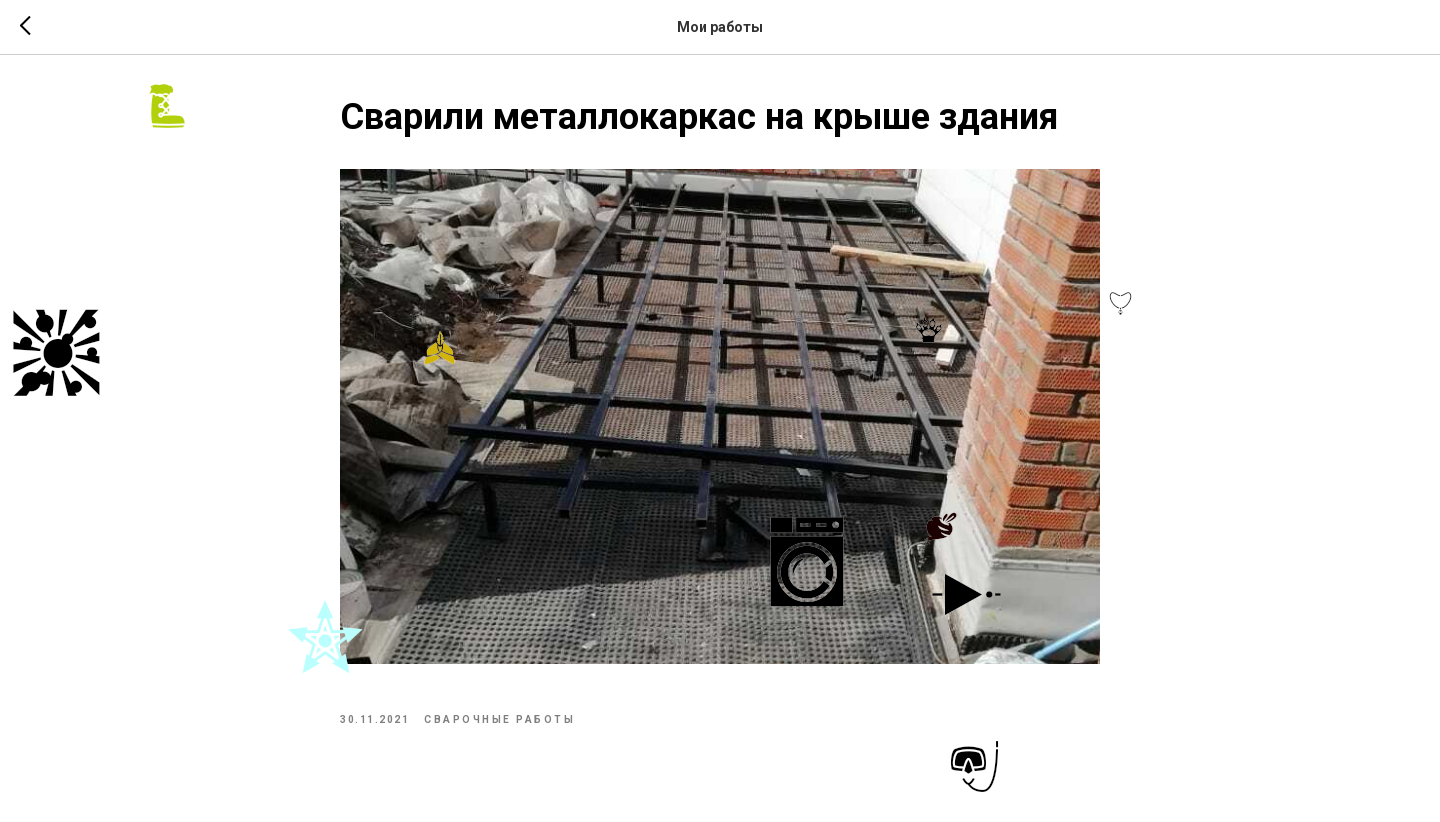 The height and width of the screenshot is (822, 1440). I want to click on access scuba diving or underwater activities, so click(974, 766).